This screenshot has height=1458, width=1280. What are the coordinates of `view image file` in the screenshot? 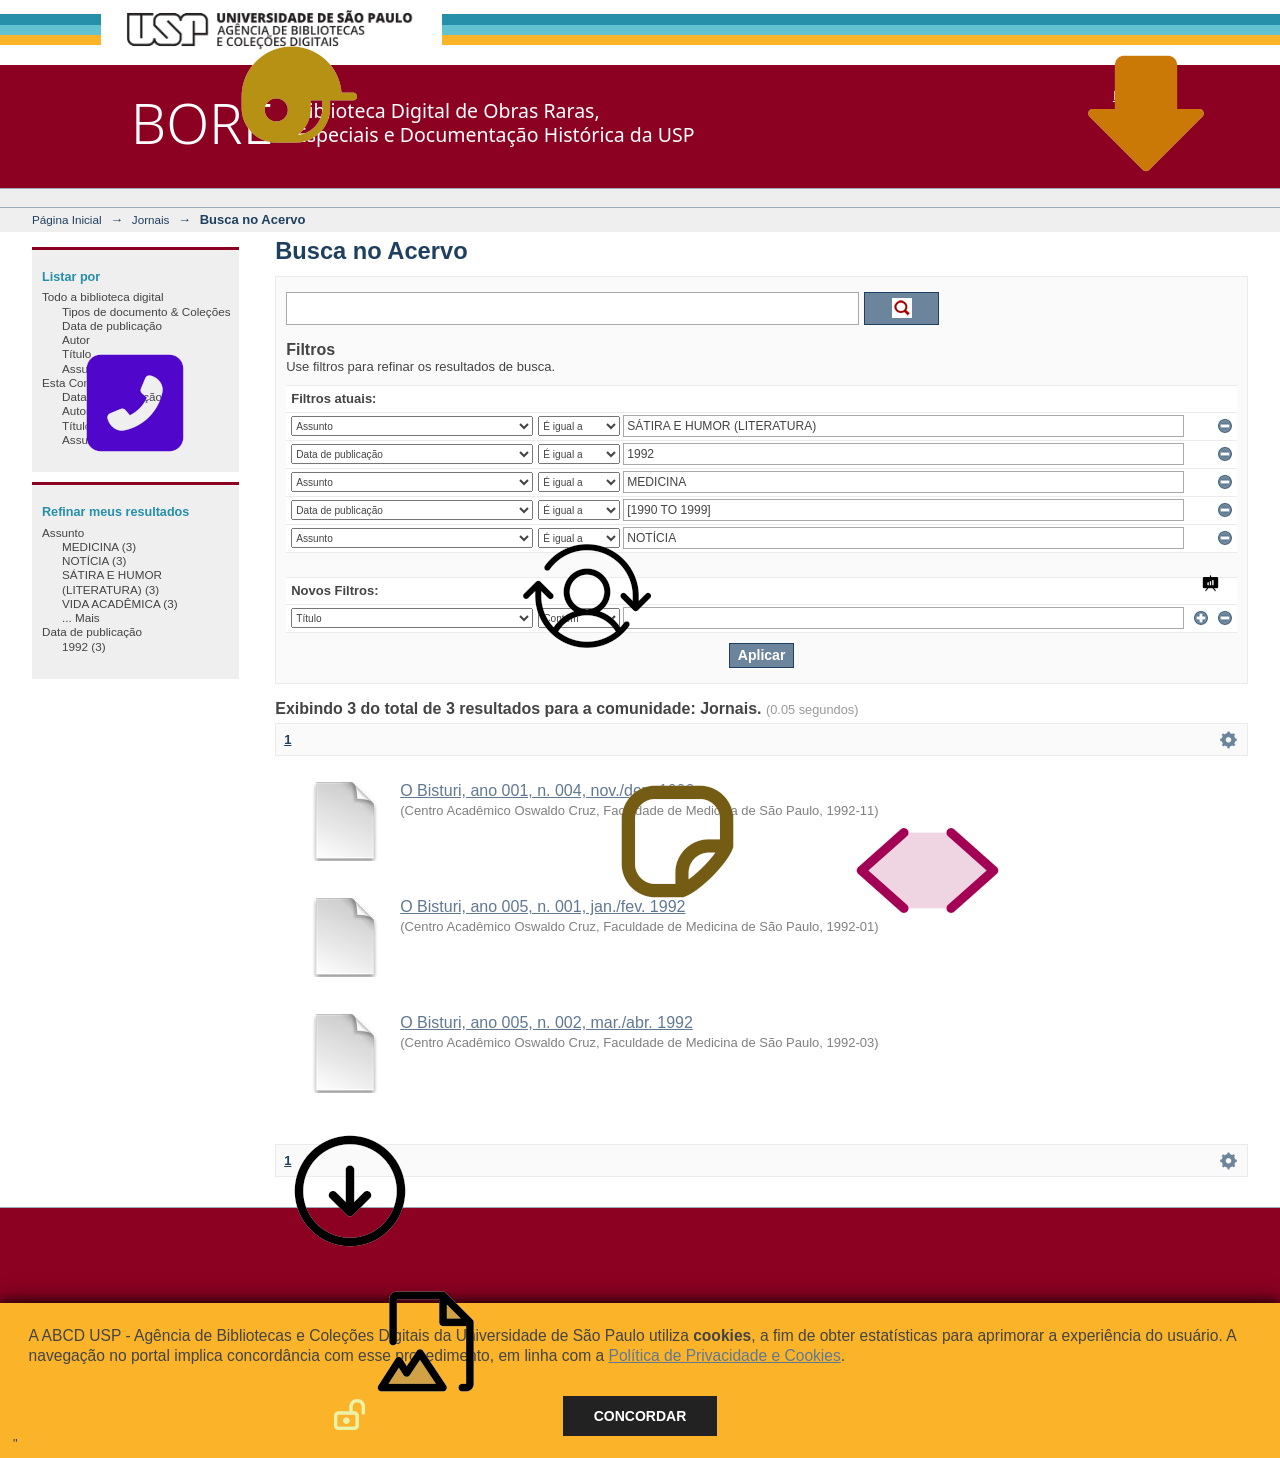 It's located at (431, 1341).